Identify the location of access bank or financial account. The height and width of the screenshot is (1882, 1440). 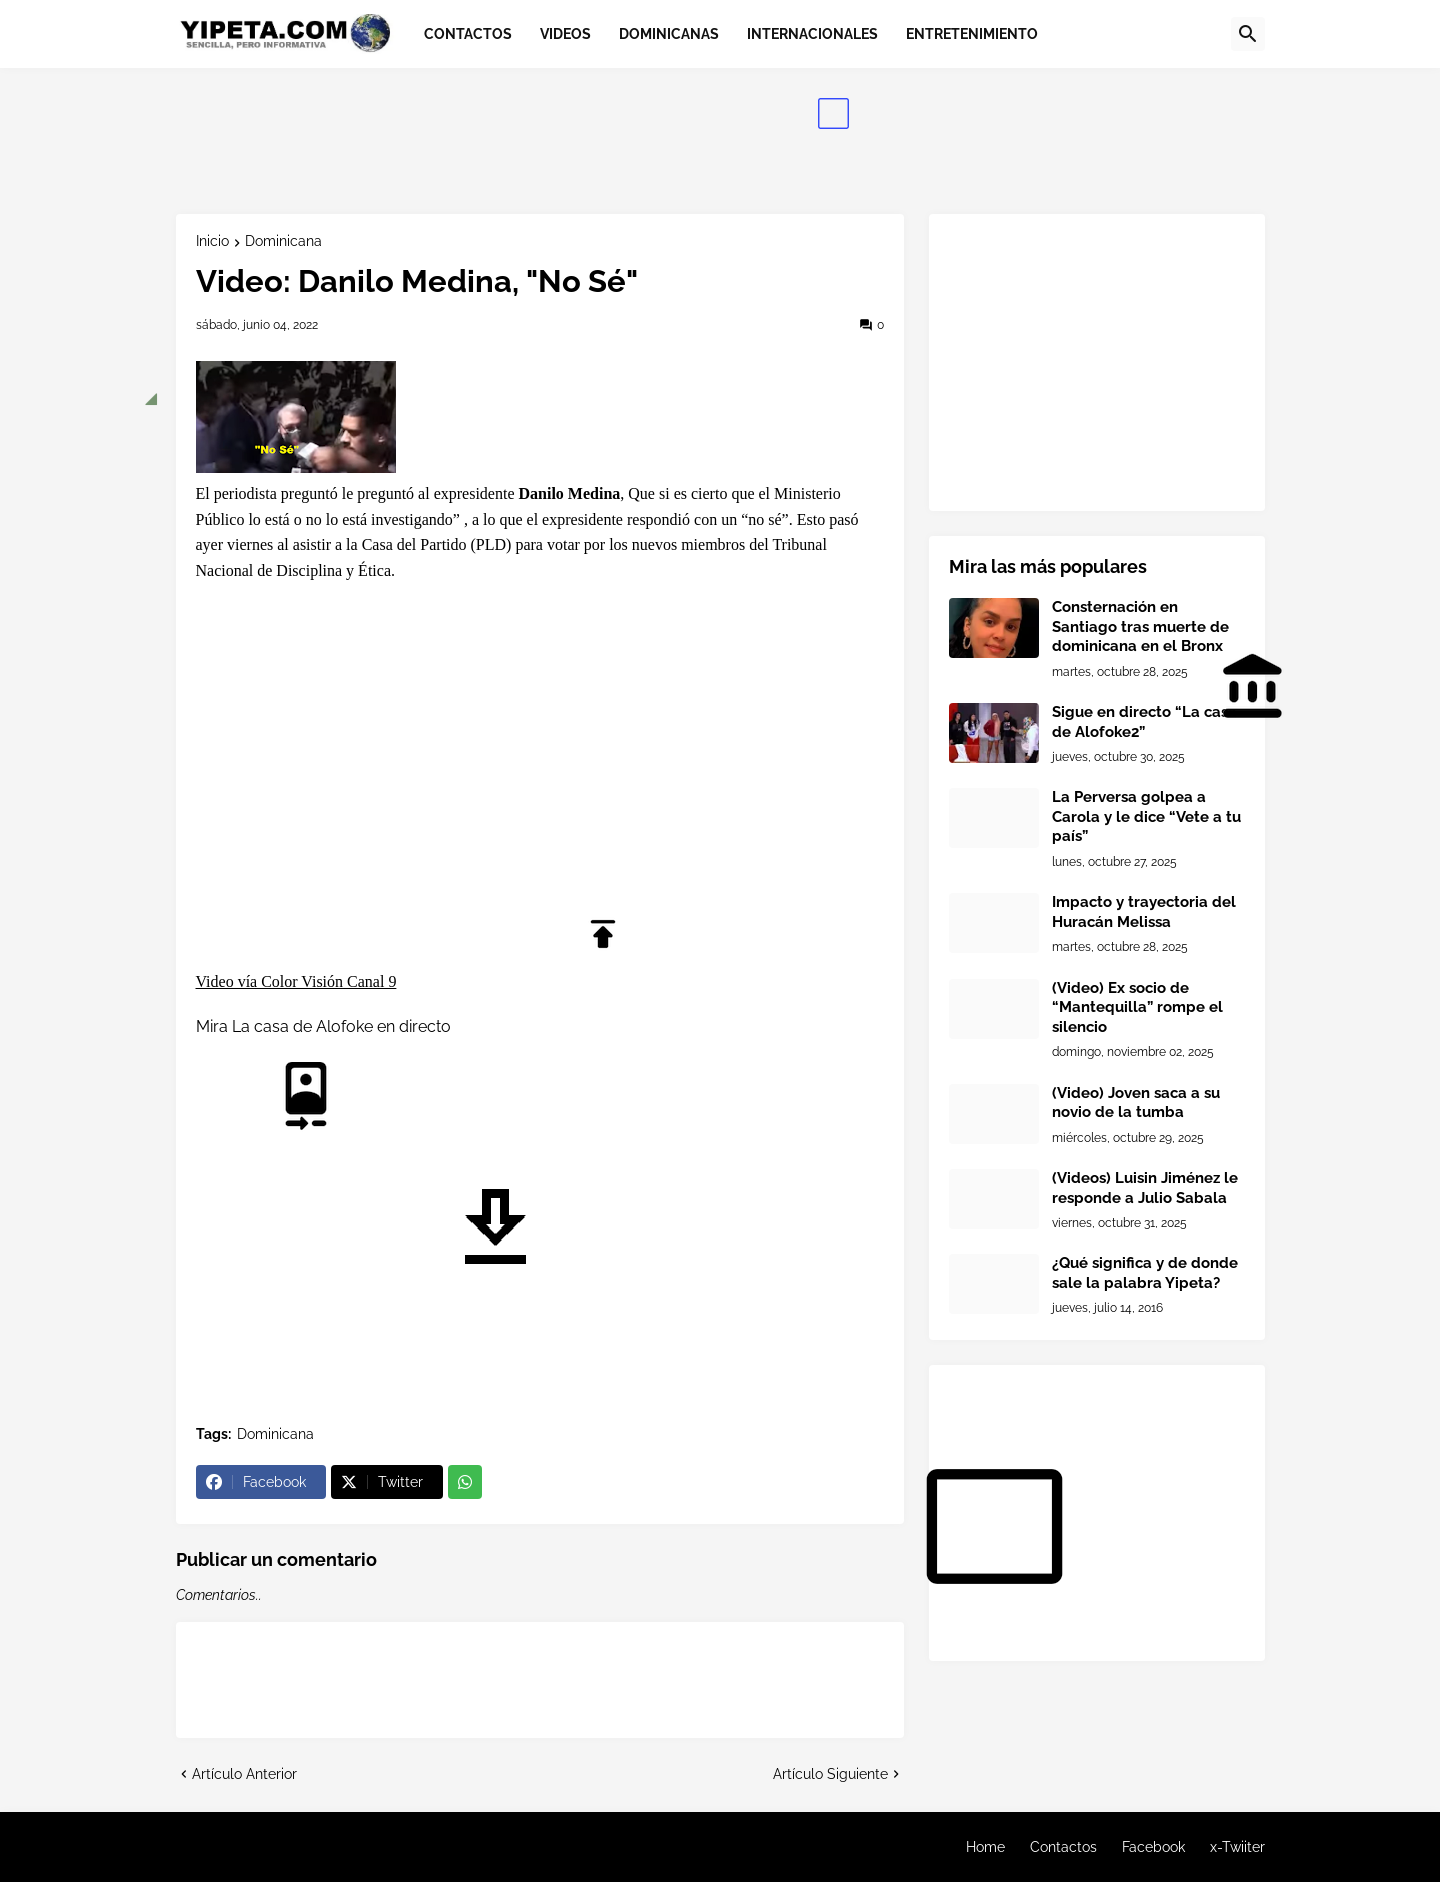
(1254, 687).